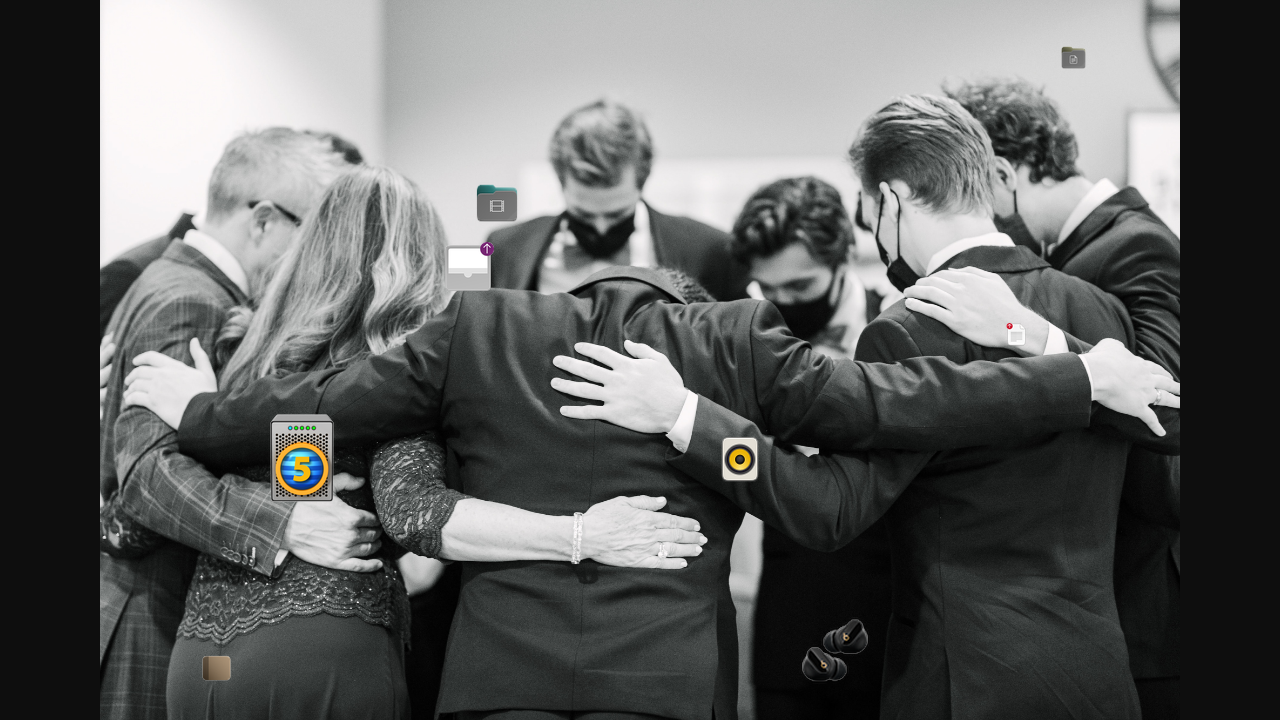 The width and height of the screenshot is (1280, 720). I want to click on send or share a document, so click(1016, 334).